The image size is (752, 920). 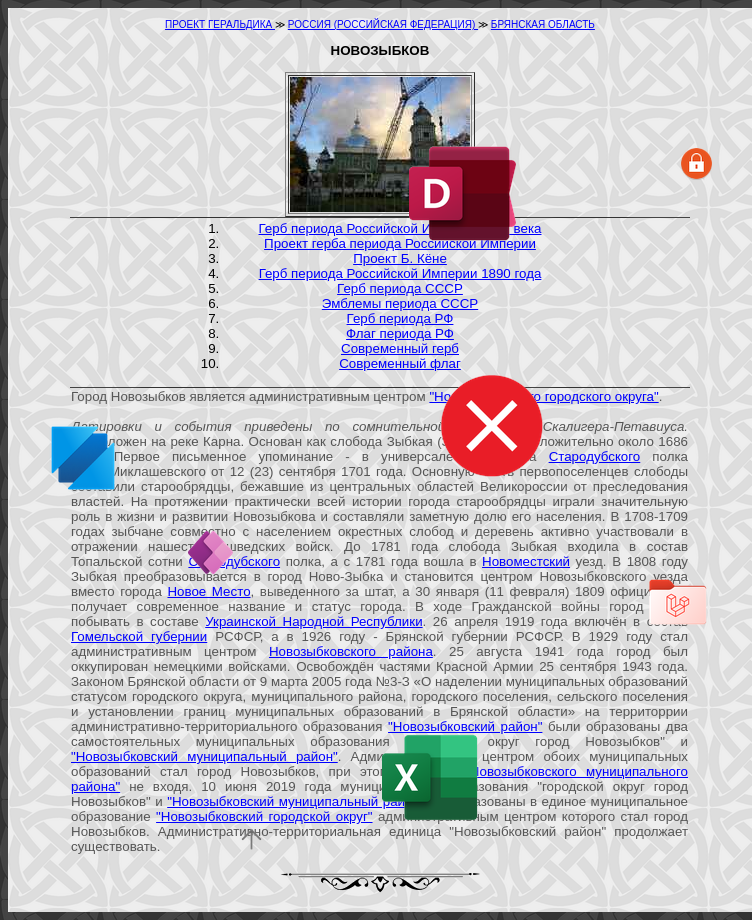 I want to click on OneDrive sync error or failure, so click(x=492, y=426).